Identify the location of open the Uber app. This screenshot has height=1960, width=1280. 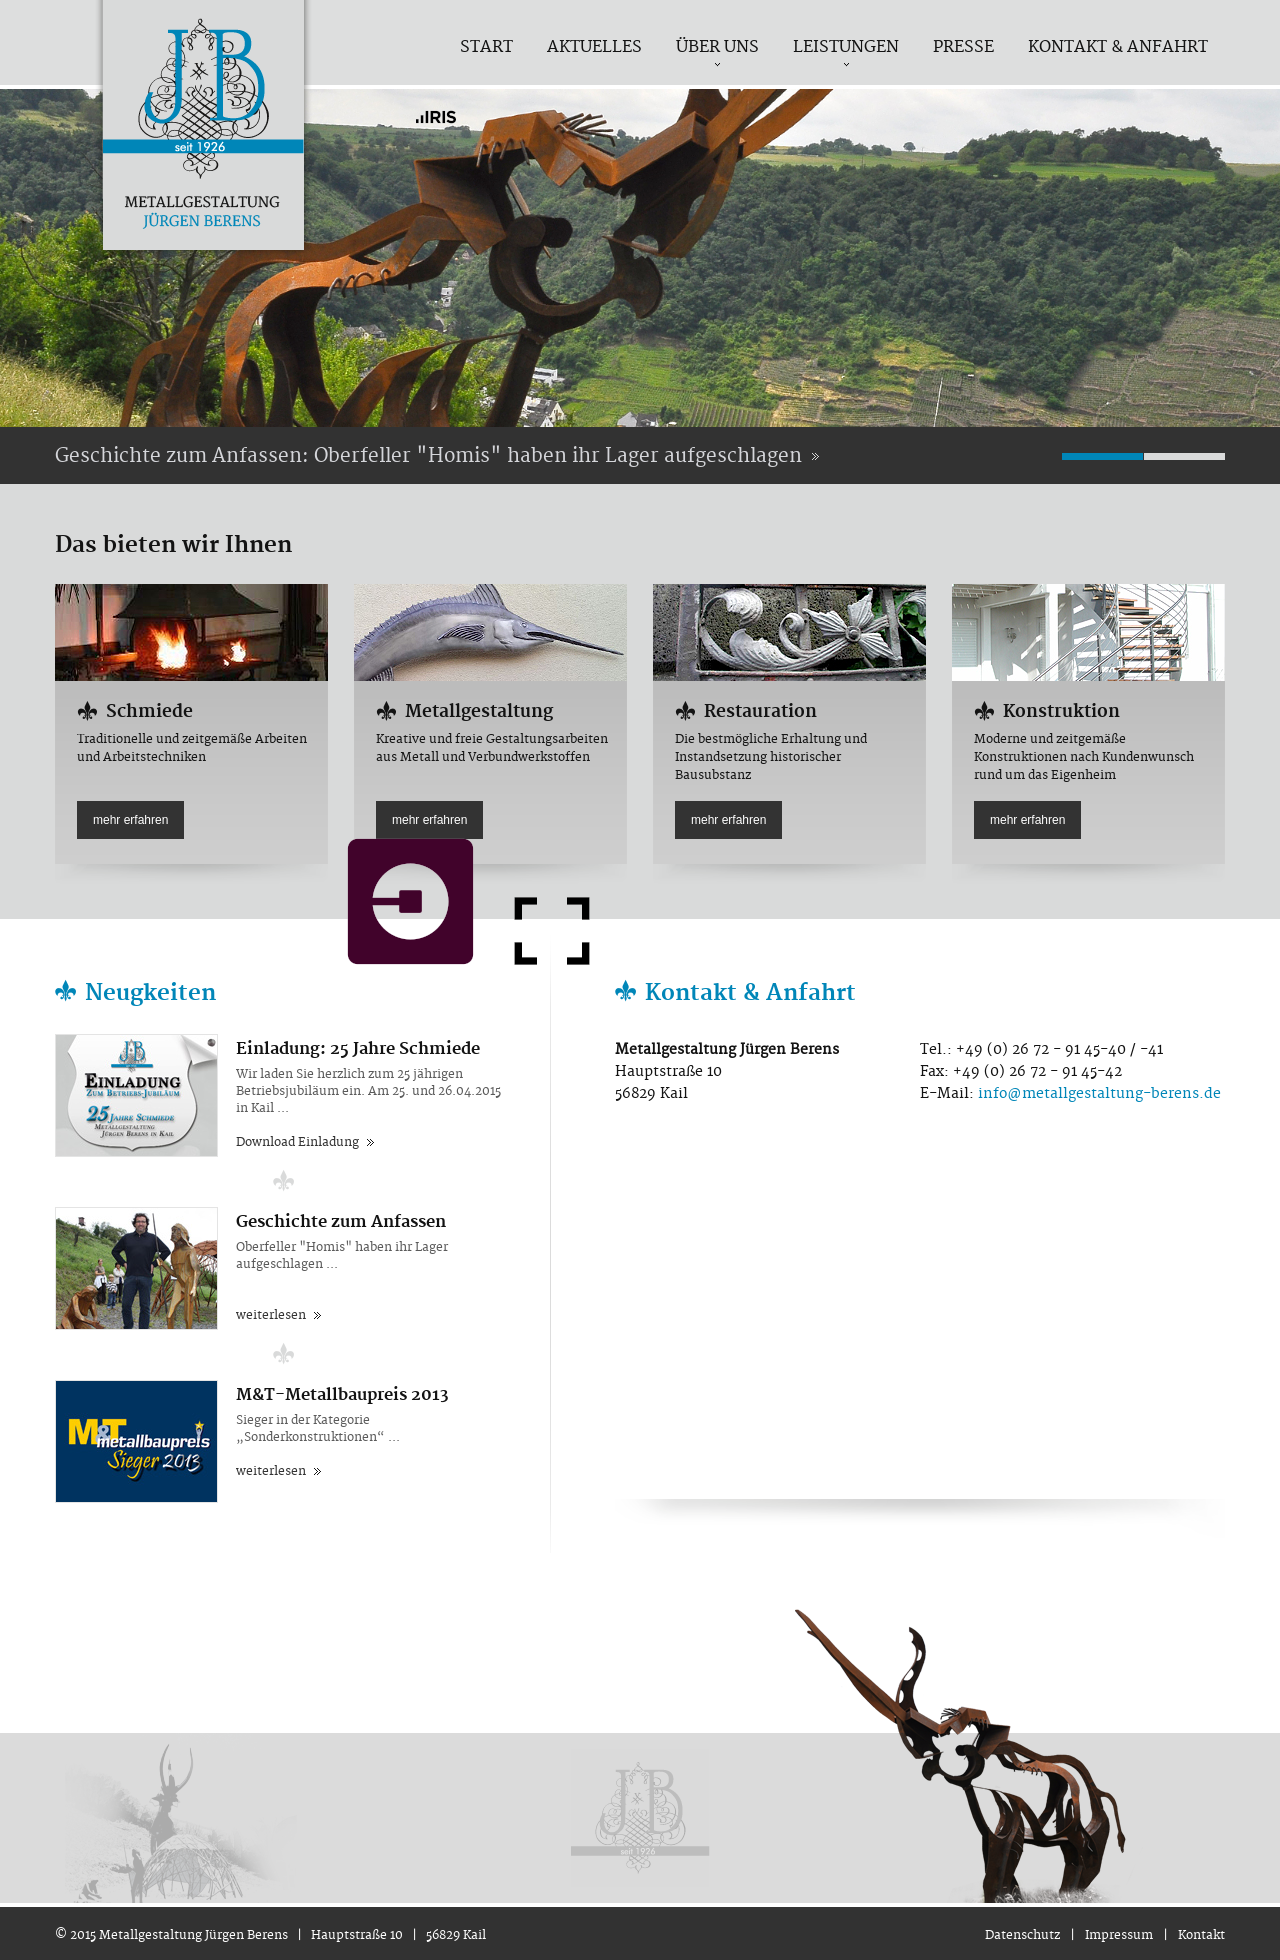
(410, 901).